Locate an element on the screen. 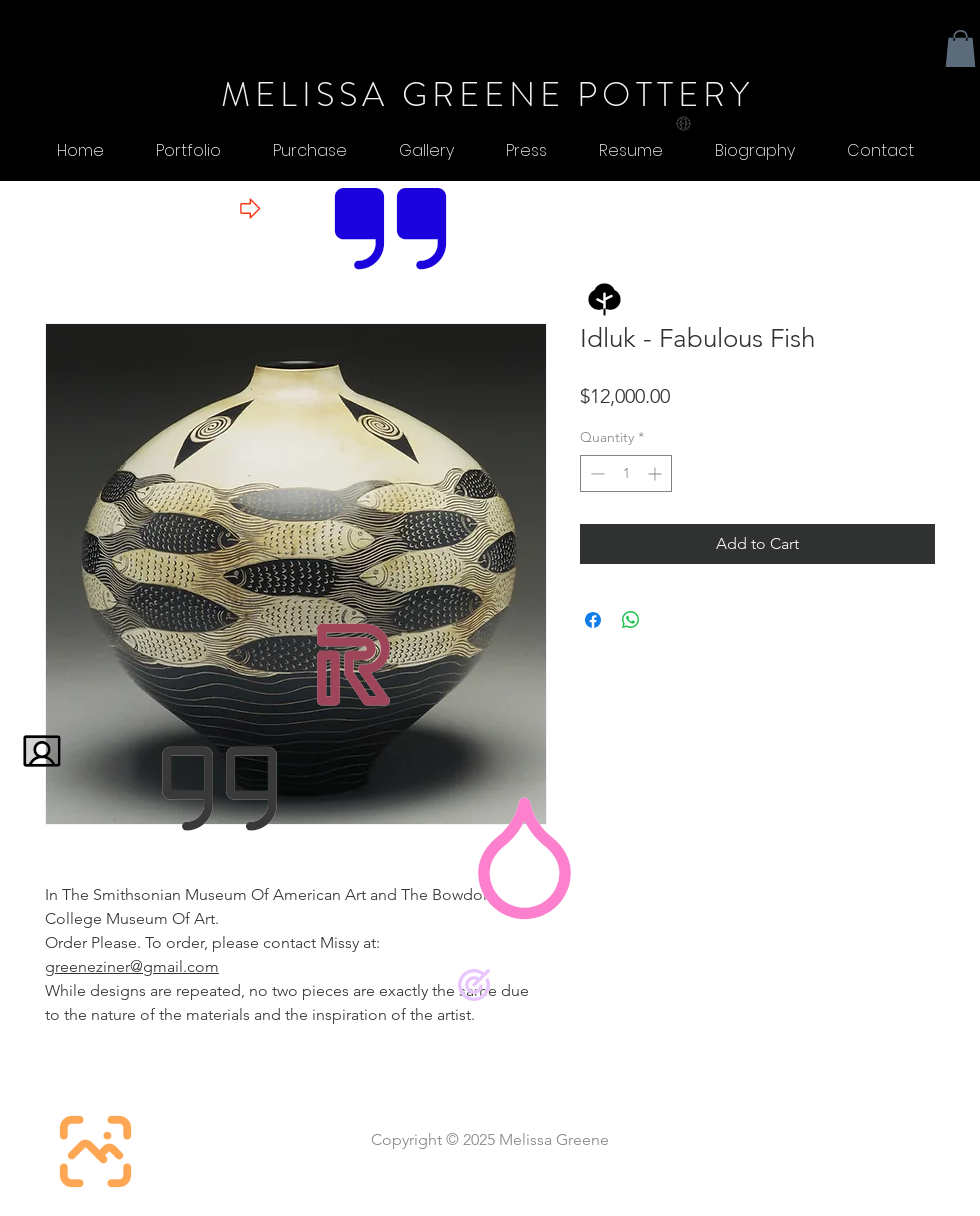  view parks or nature areas on a map is located at coordinates (604, 299).